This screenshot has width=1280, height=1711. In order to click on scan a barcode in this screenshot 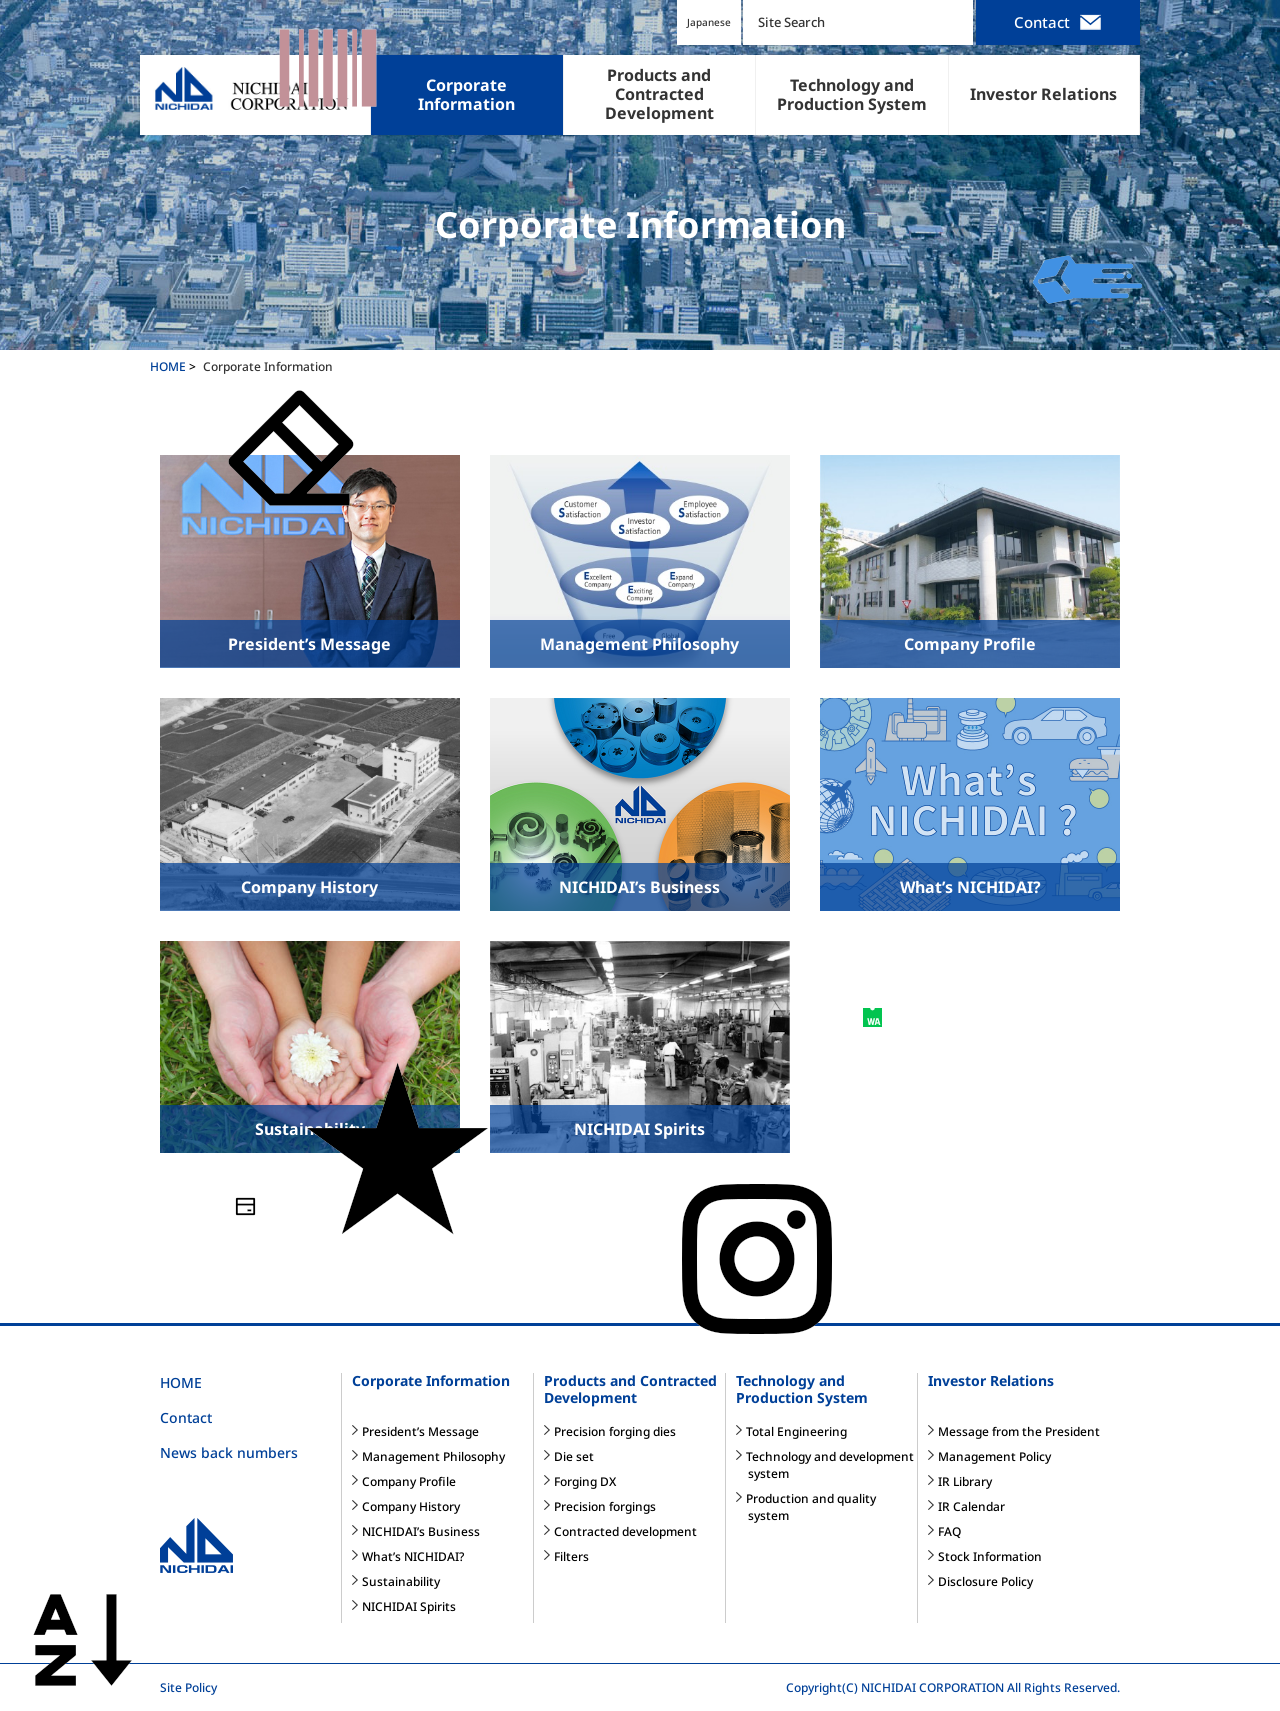, I will do `click(328, 68)`.